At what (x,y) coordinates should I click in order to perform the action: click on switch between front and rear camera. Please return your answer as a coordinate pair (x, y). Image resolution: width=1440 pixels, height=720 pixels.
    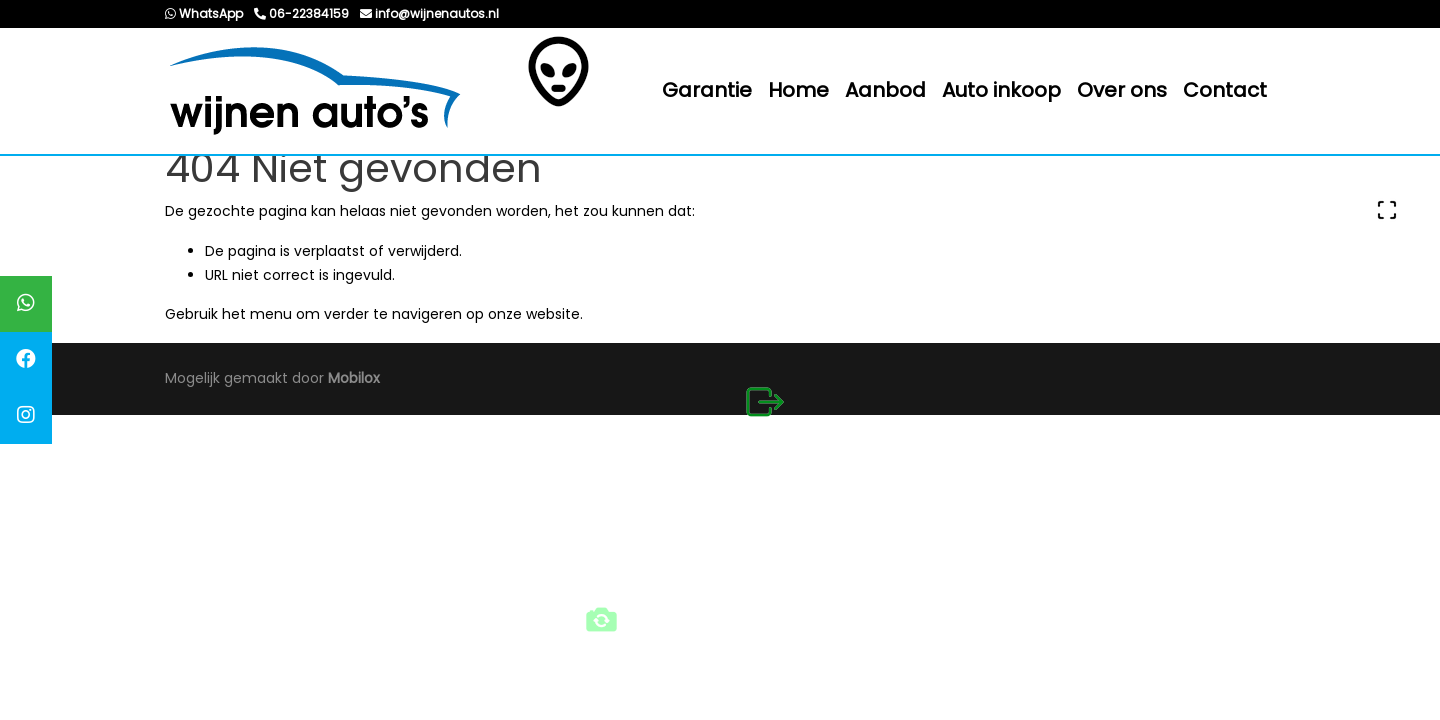
    Looking at the image, I should click on (601, 619).